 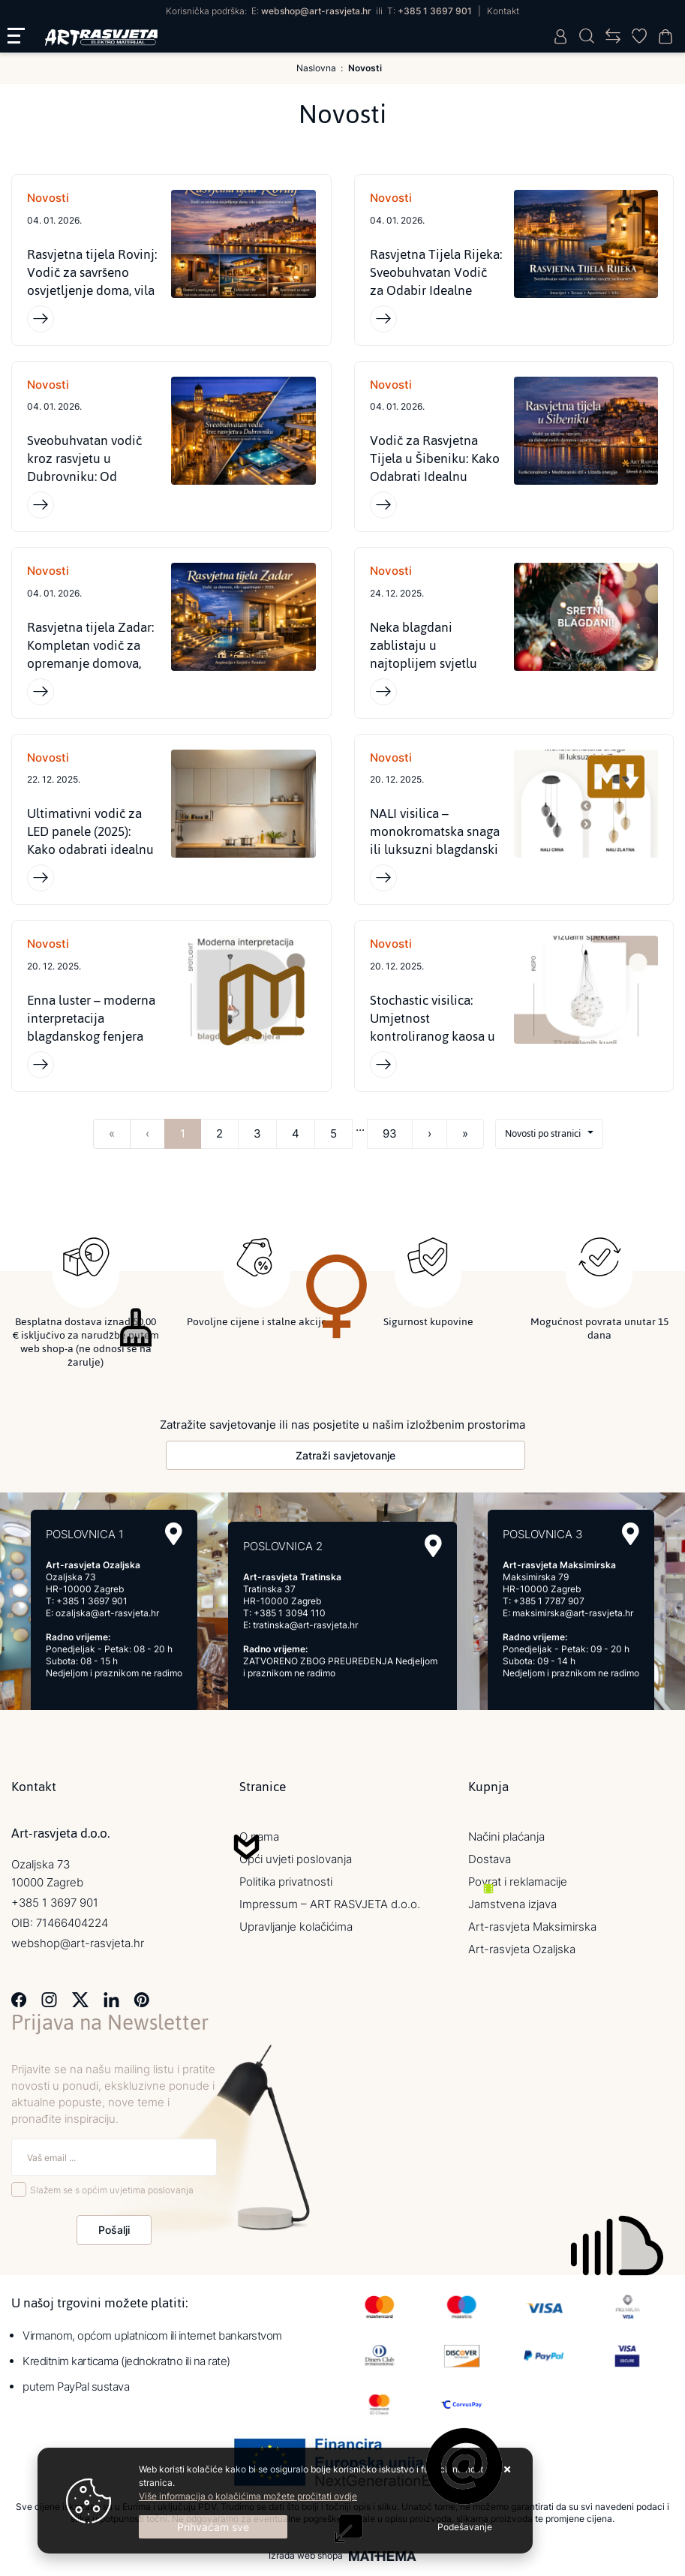 I want to click on remove a location from the map, so click(x=262, y=1005).